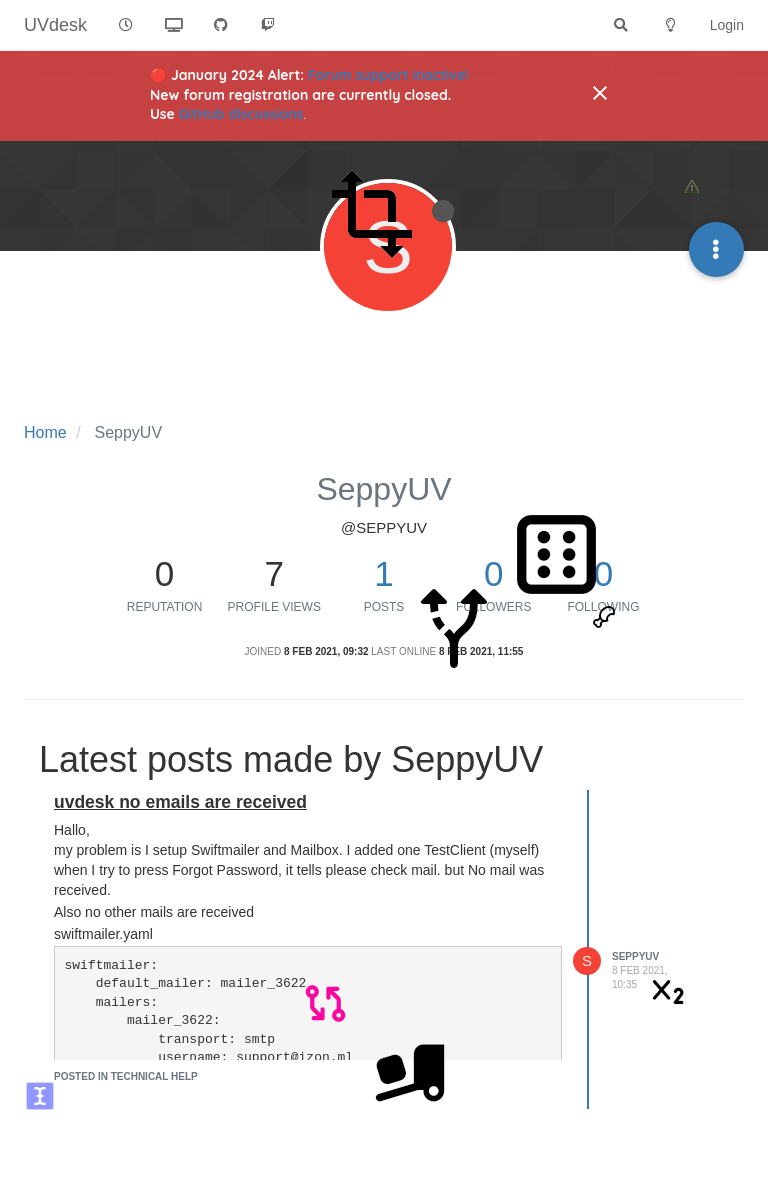  I want to click on transform or resize an image, so click(372, 214).